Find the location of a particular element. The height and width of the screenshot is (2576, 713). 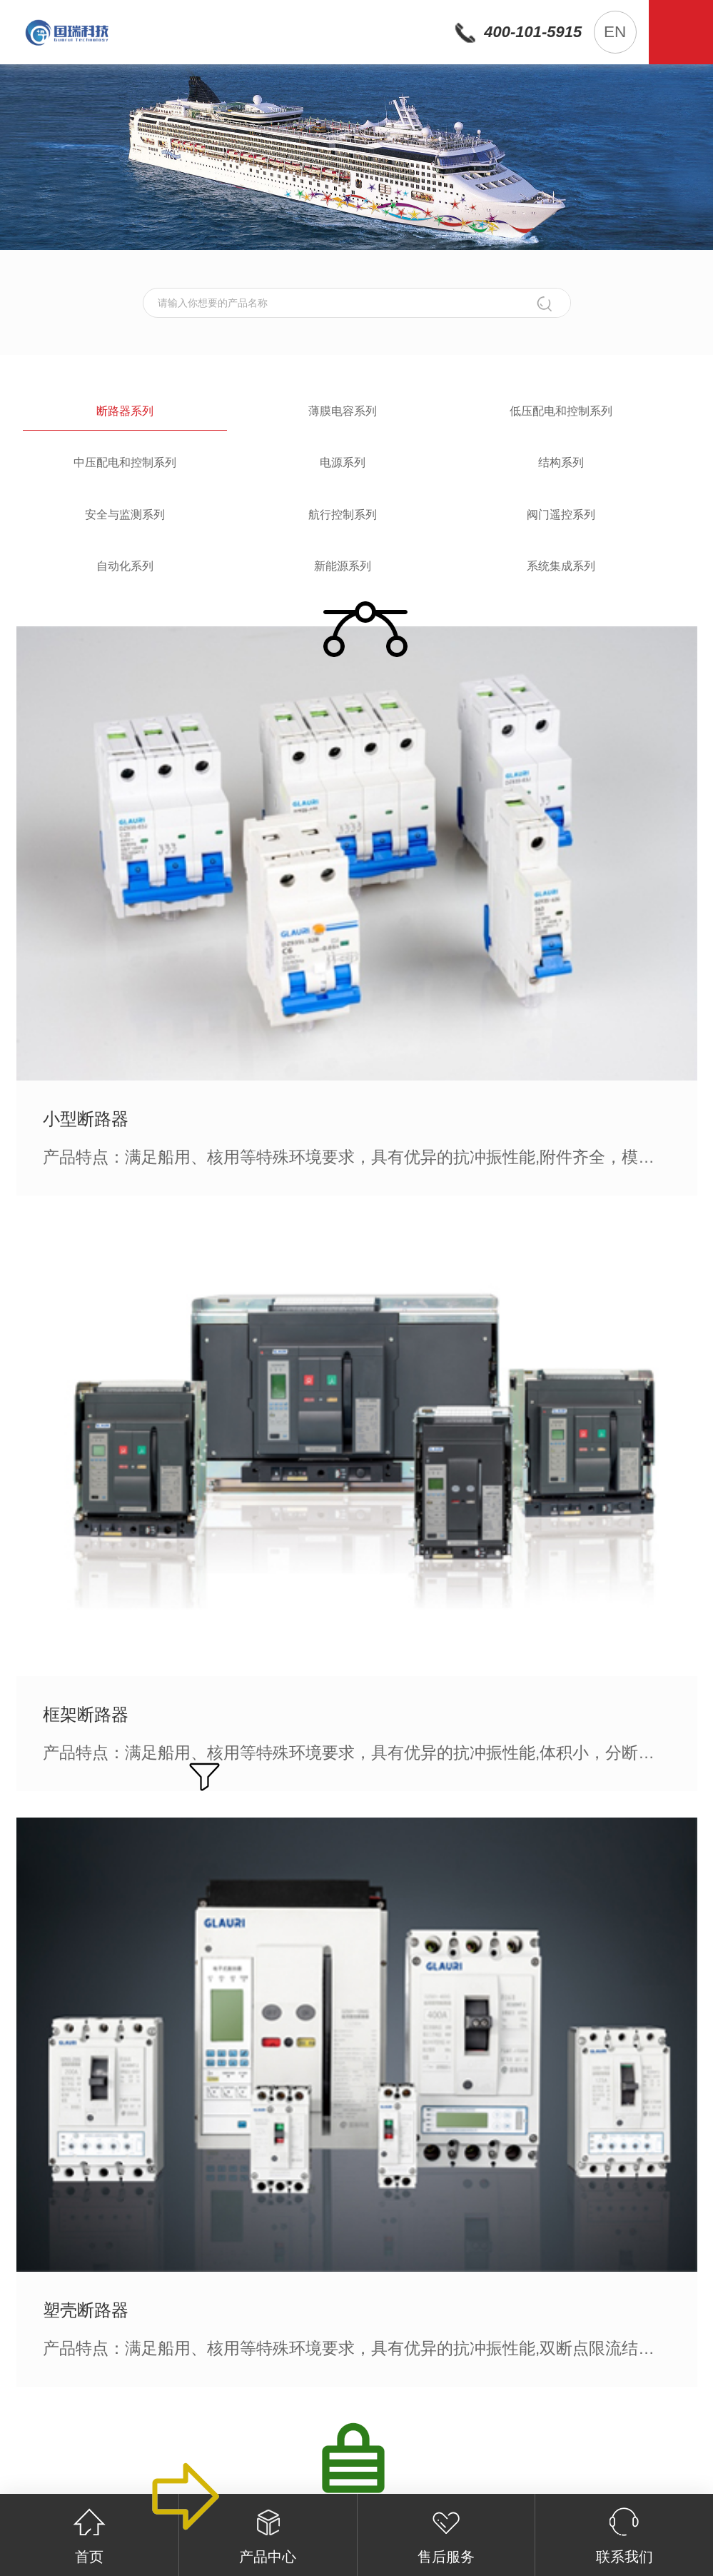

indicates a secure or locked item is located at coordinates (353, 2462).